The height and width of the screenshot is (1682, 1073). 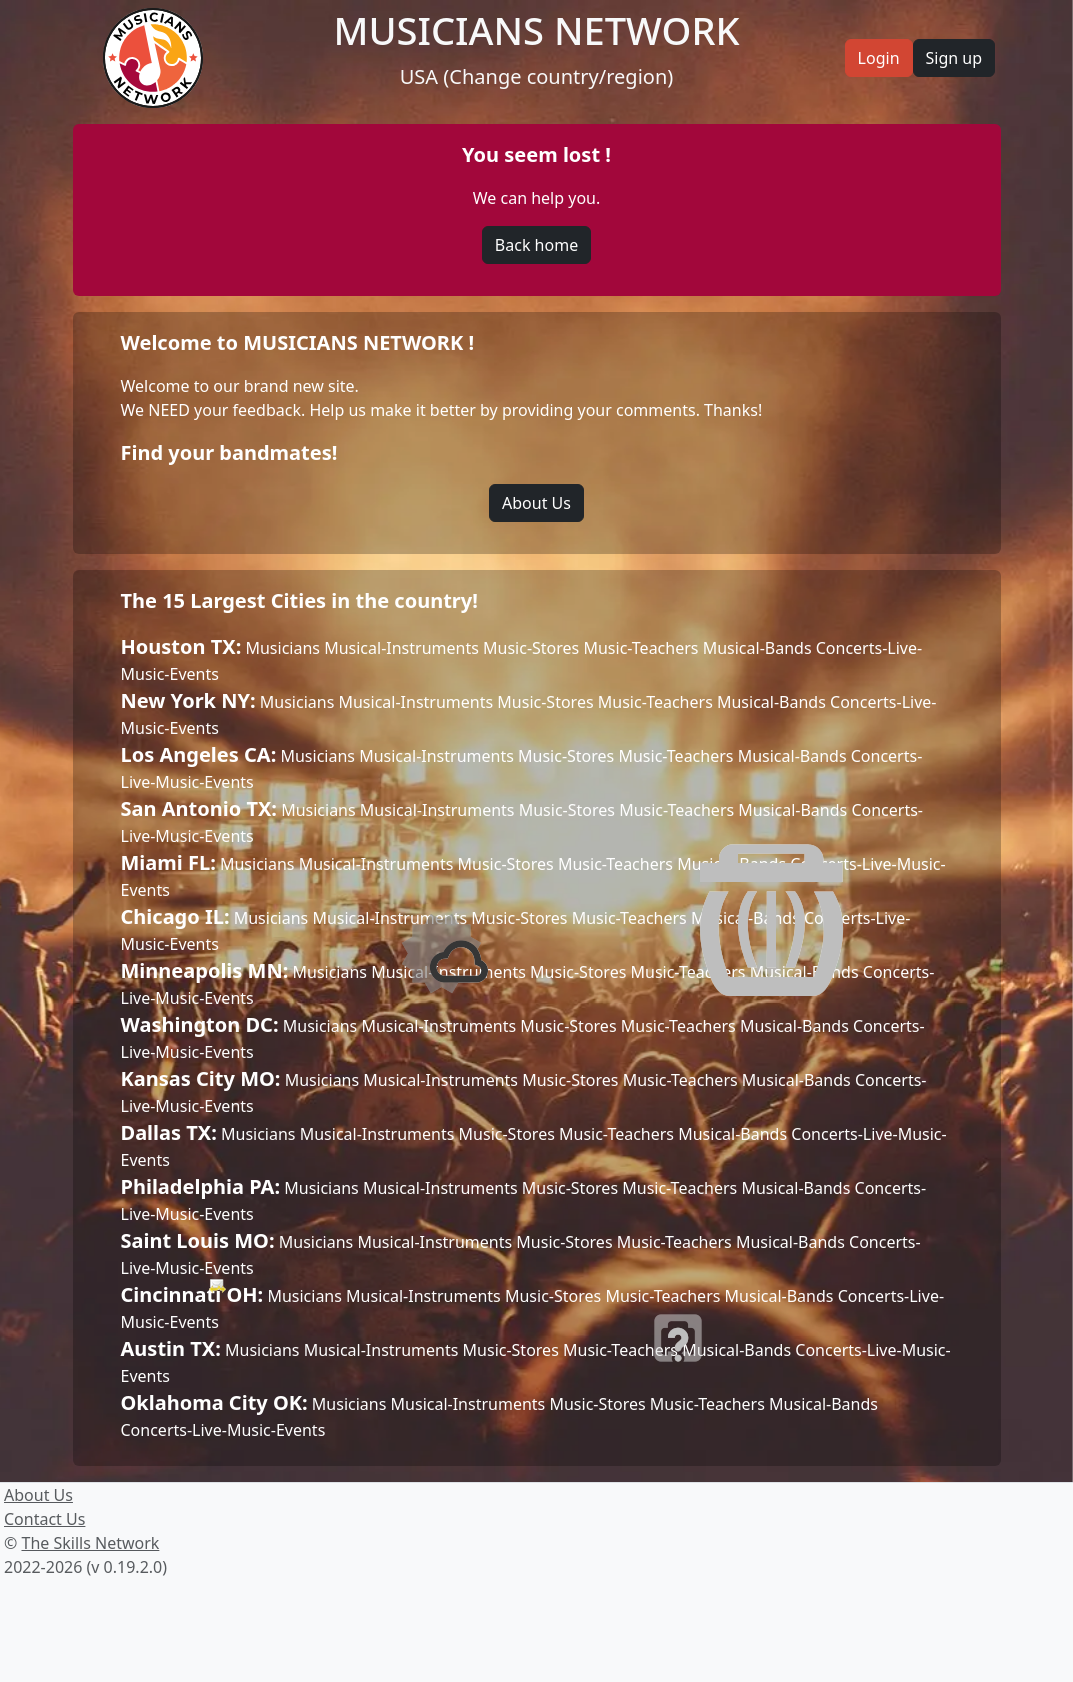 What do you see at coordinates (217, 1284) in the screenshot?
I see `reply to all recipients of an email` at bounding box center [217, 1284].